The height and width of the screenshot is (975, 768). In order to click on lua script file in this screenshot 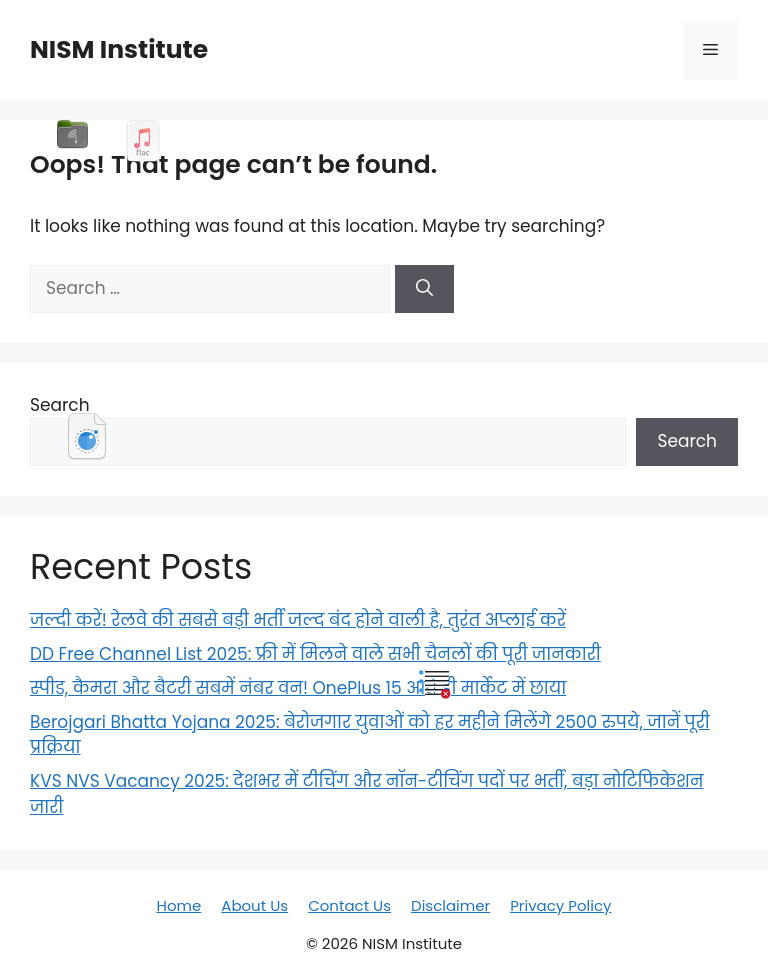, I will do `click(87, 436)`.